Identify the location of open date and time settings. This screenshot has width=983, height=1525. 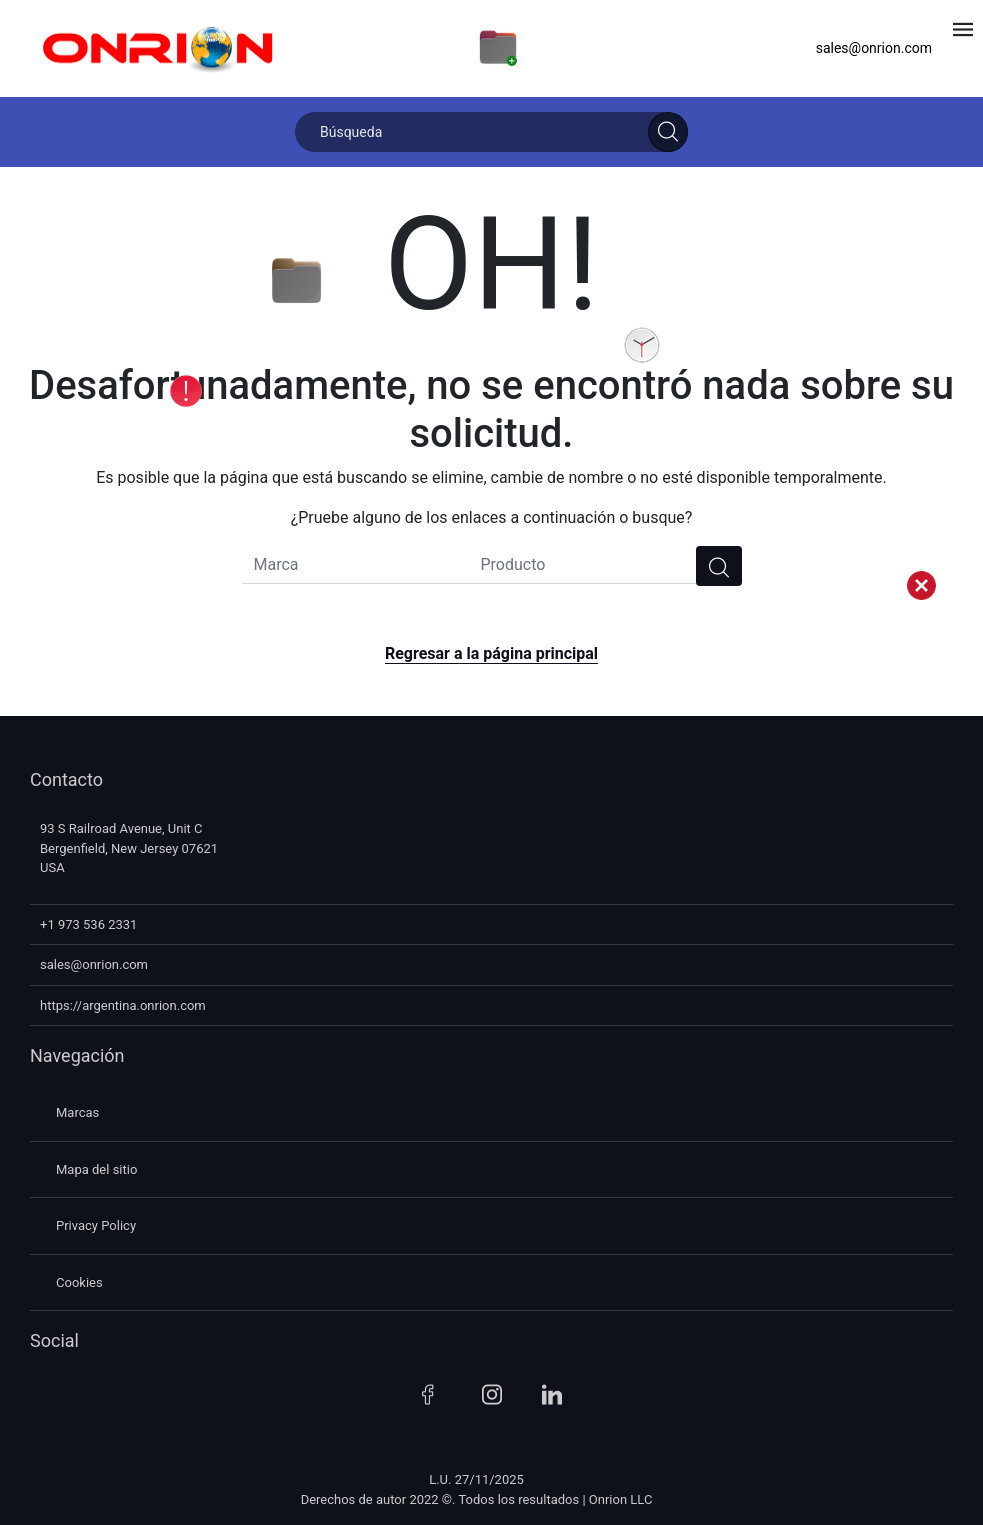
(642, 345).